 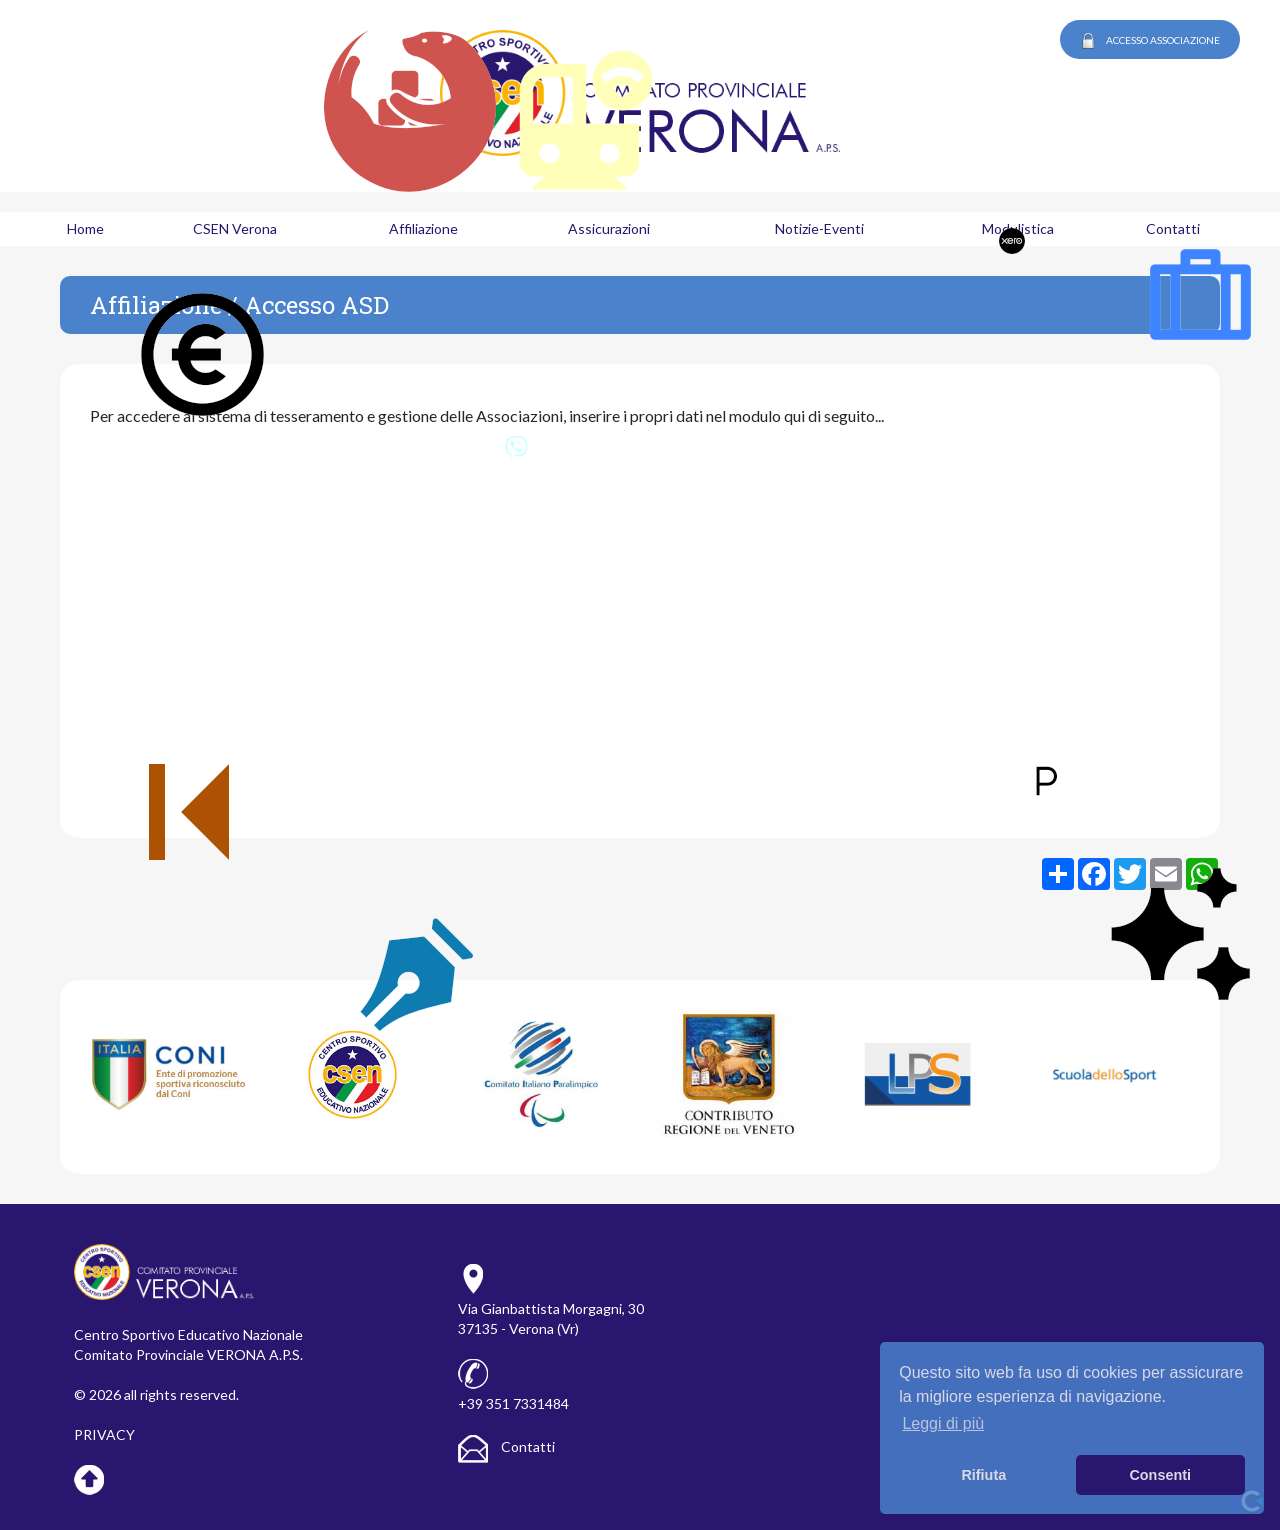 What do you see at coordinates (202, 354) in the screenshot?
I see `view euro currency balance` at bounding box center [202, 354].